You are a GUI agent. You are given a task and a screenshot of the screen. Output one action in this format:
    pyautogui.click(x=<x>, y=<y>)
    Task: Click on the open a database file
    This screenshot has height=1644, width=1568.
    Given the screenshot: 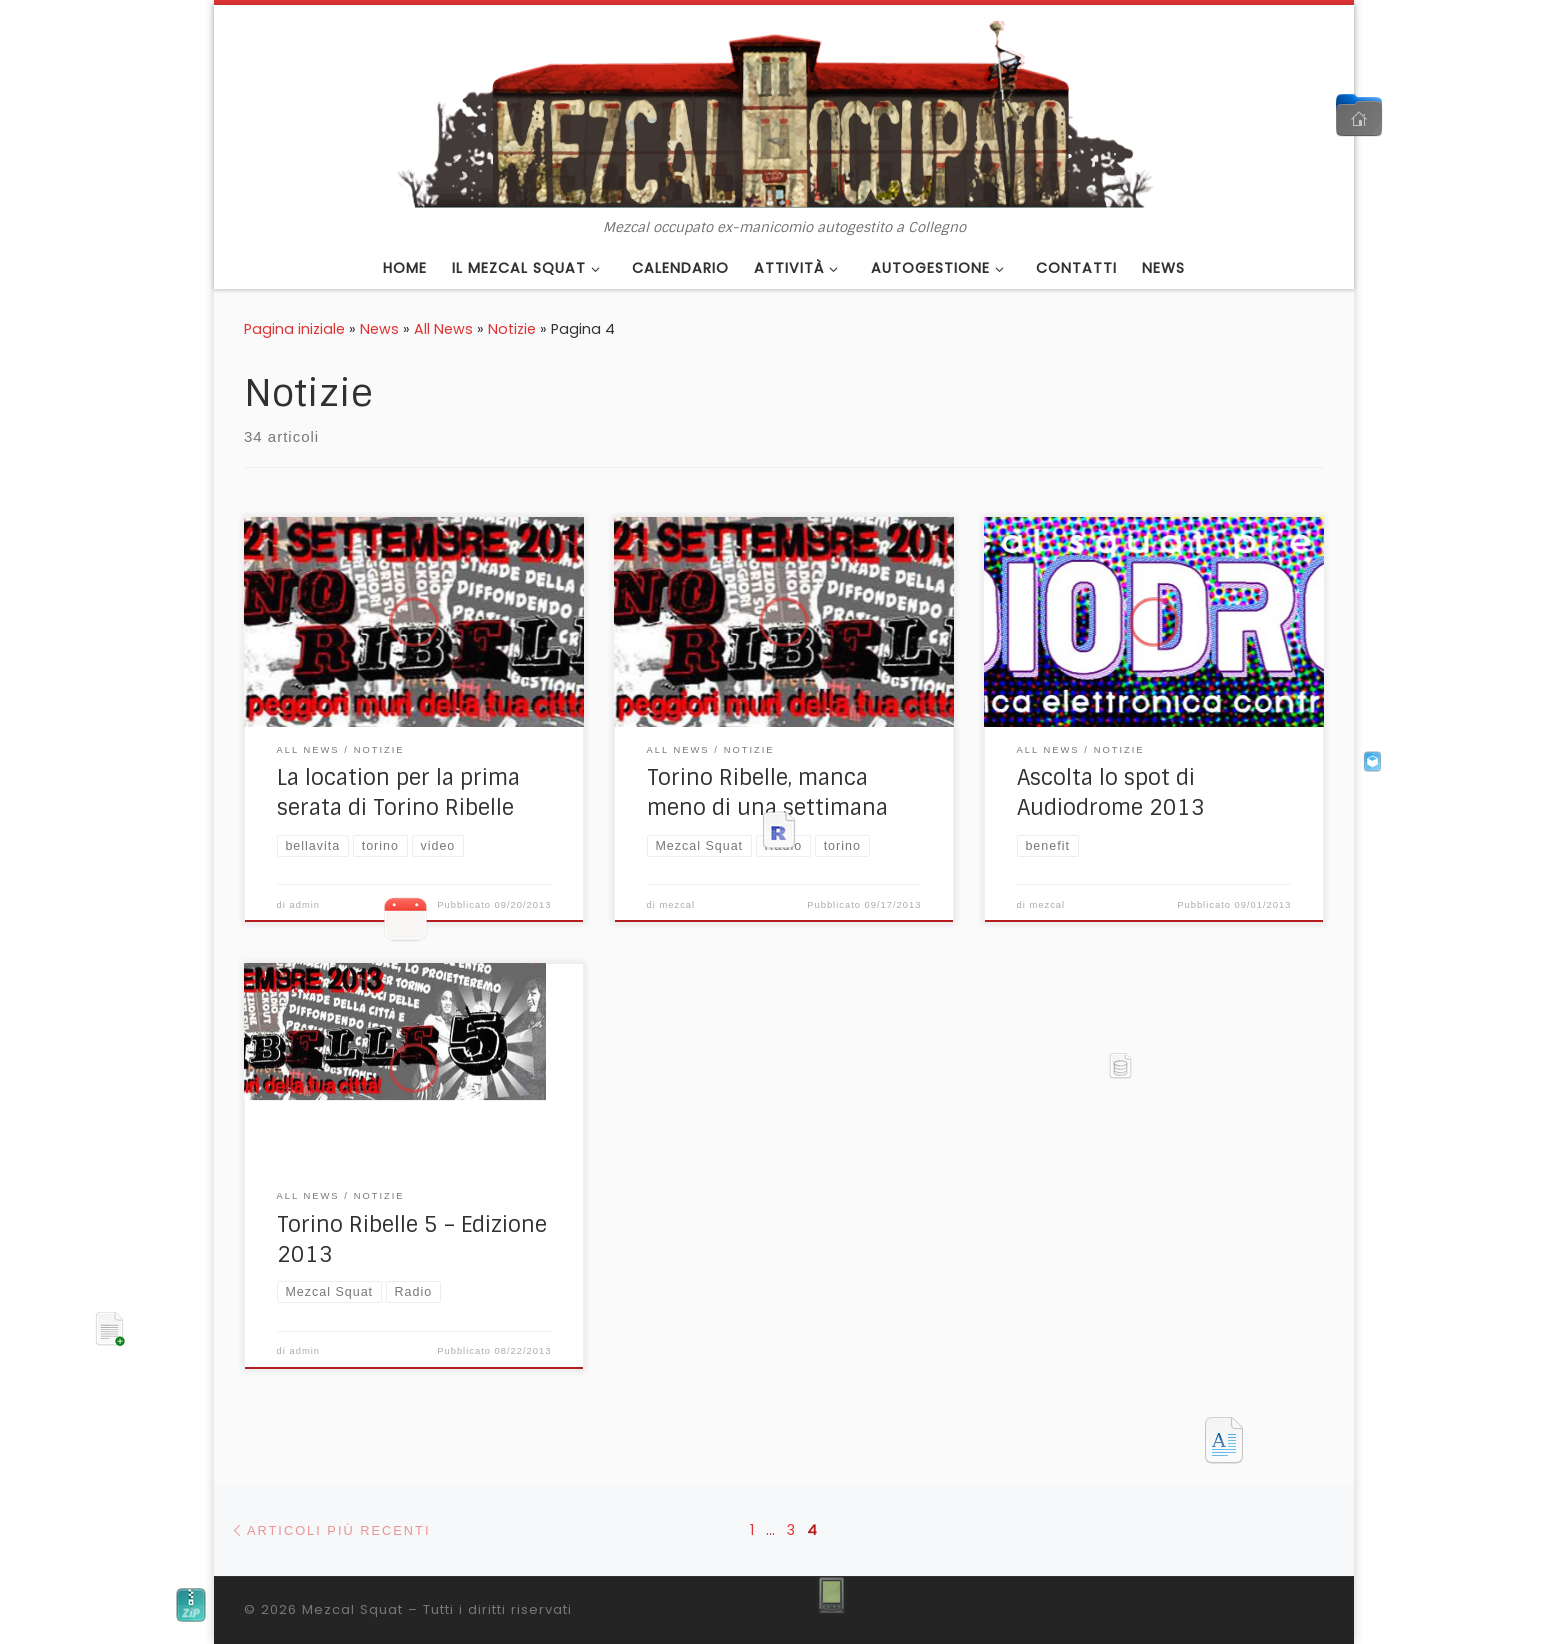 What is the action you would take?
    pyautogui.click(x=1120, y=1065)
    